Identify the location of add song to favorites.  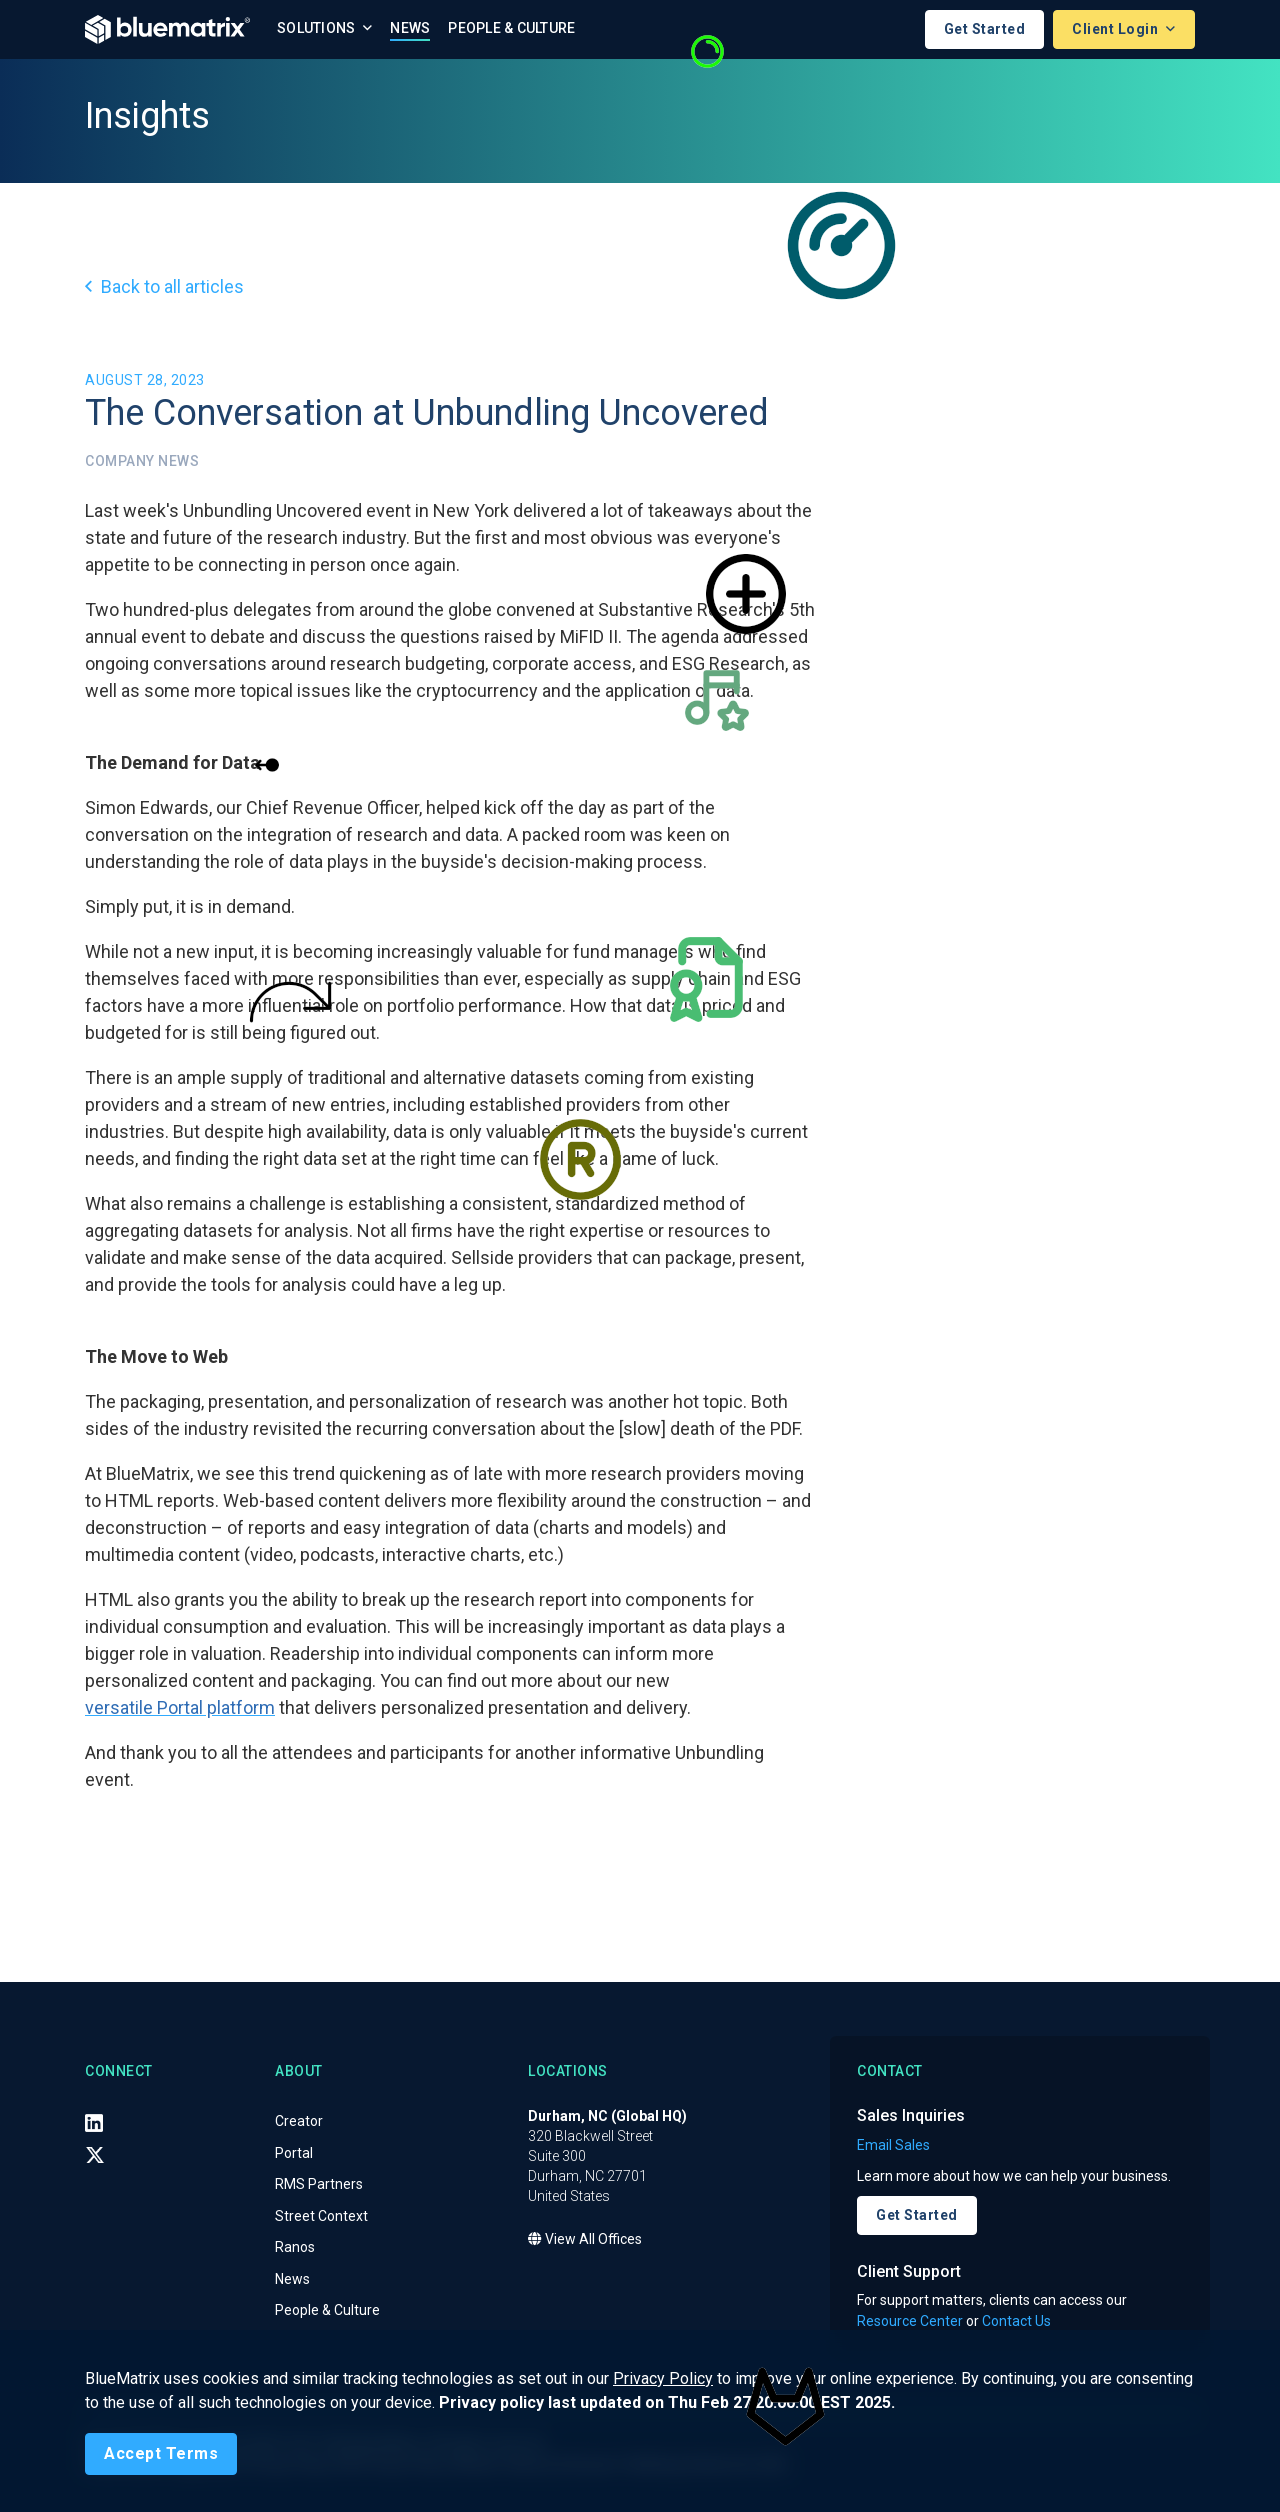
(715, 697).